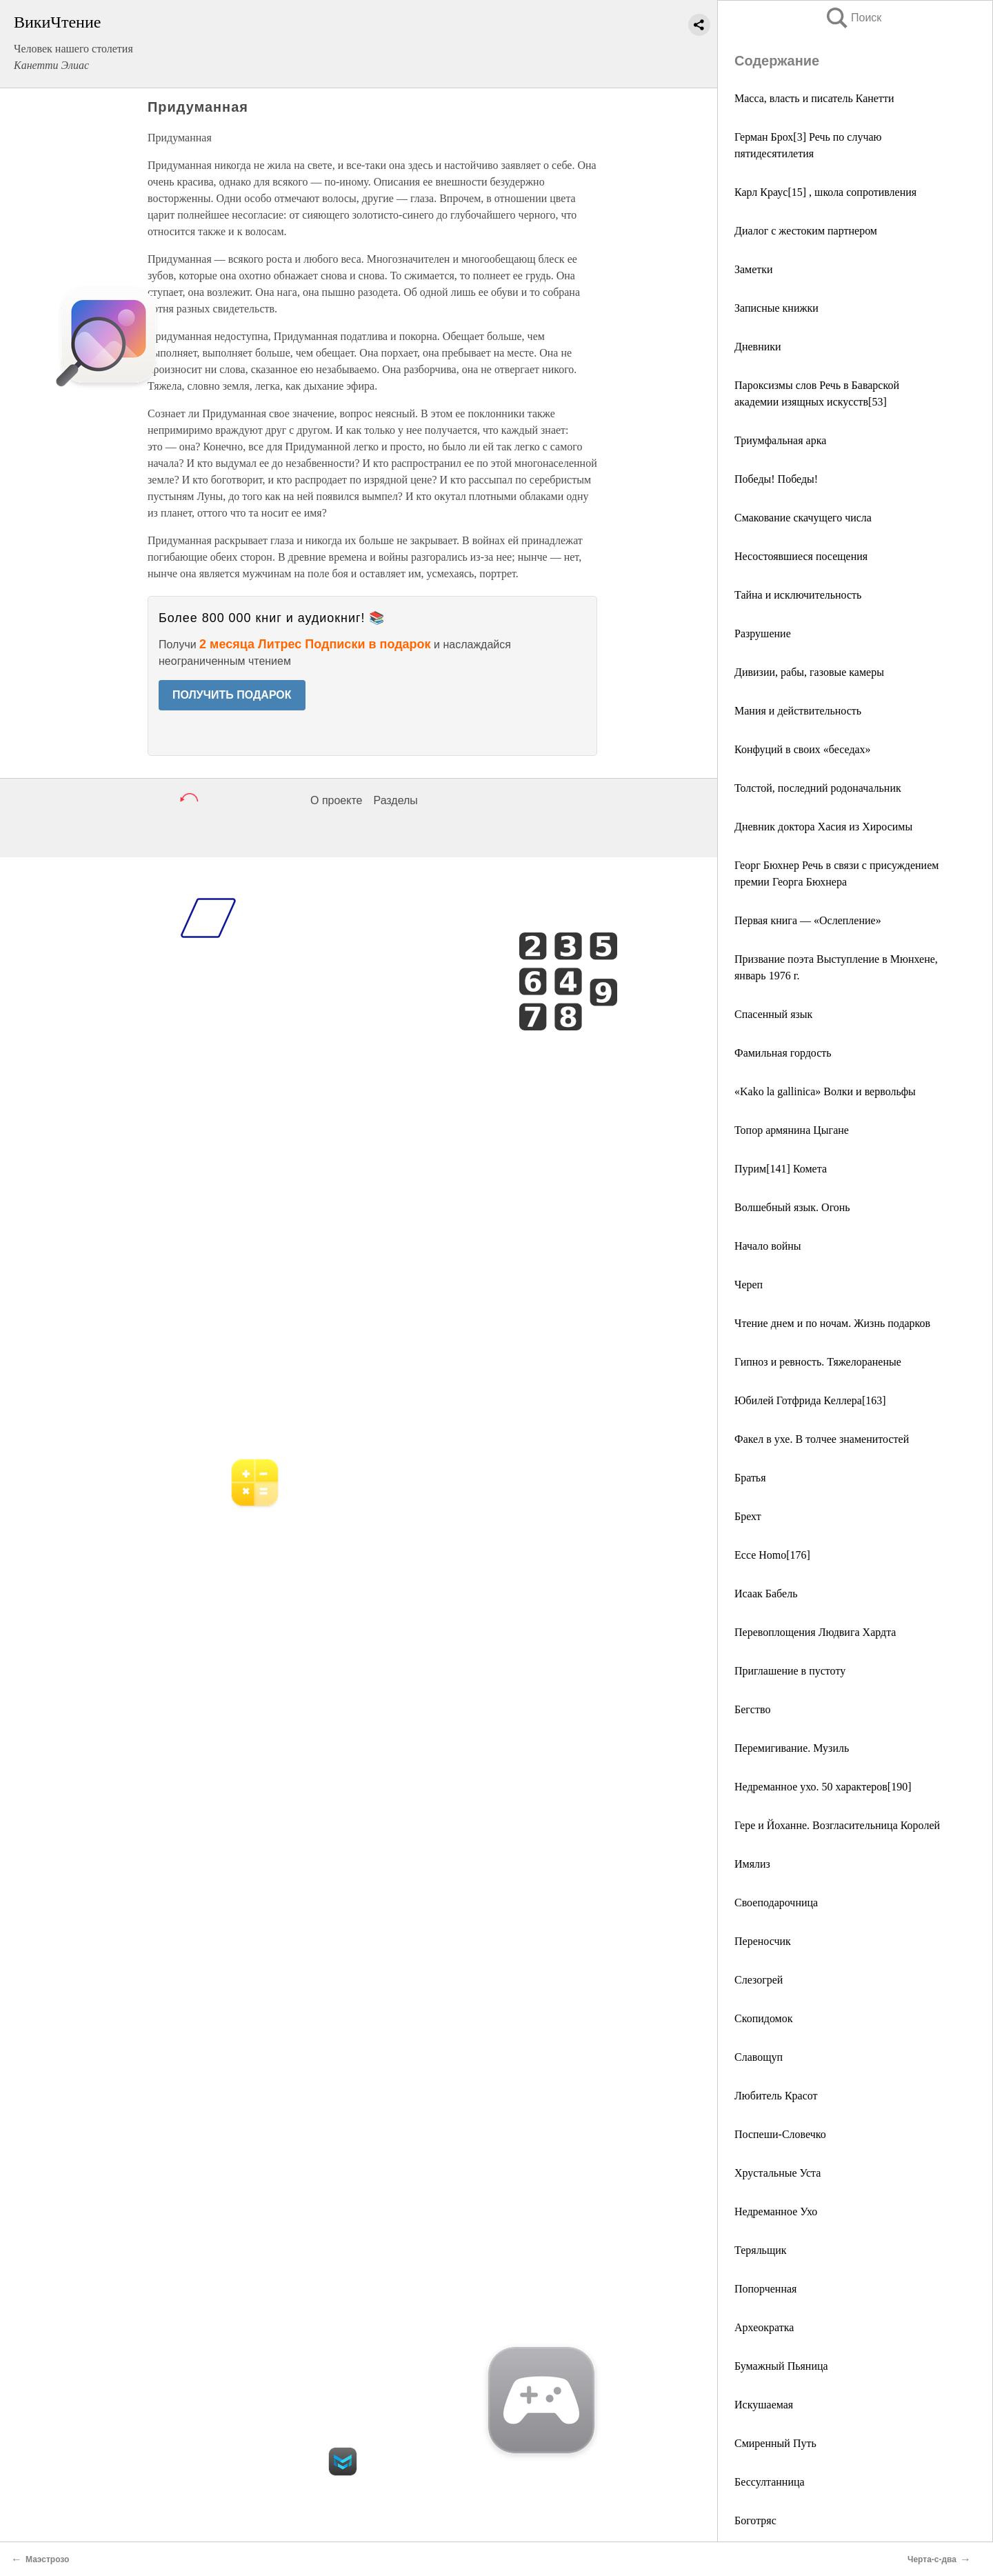  I want to click on undo the last action, so click(190, 797).